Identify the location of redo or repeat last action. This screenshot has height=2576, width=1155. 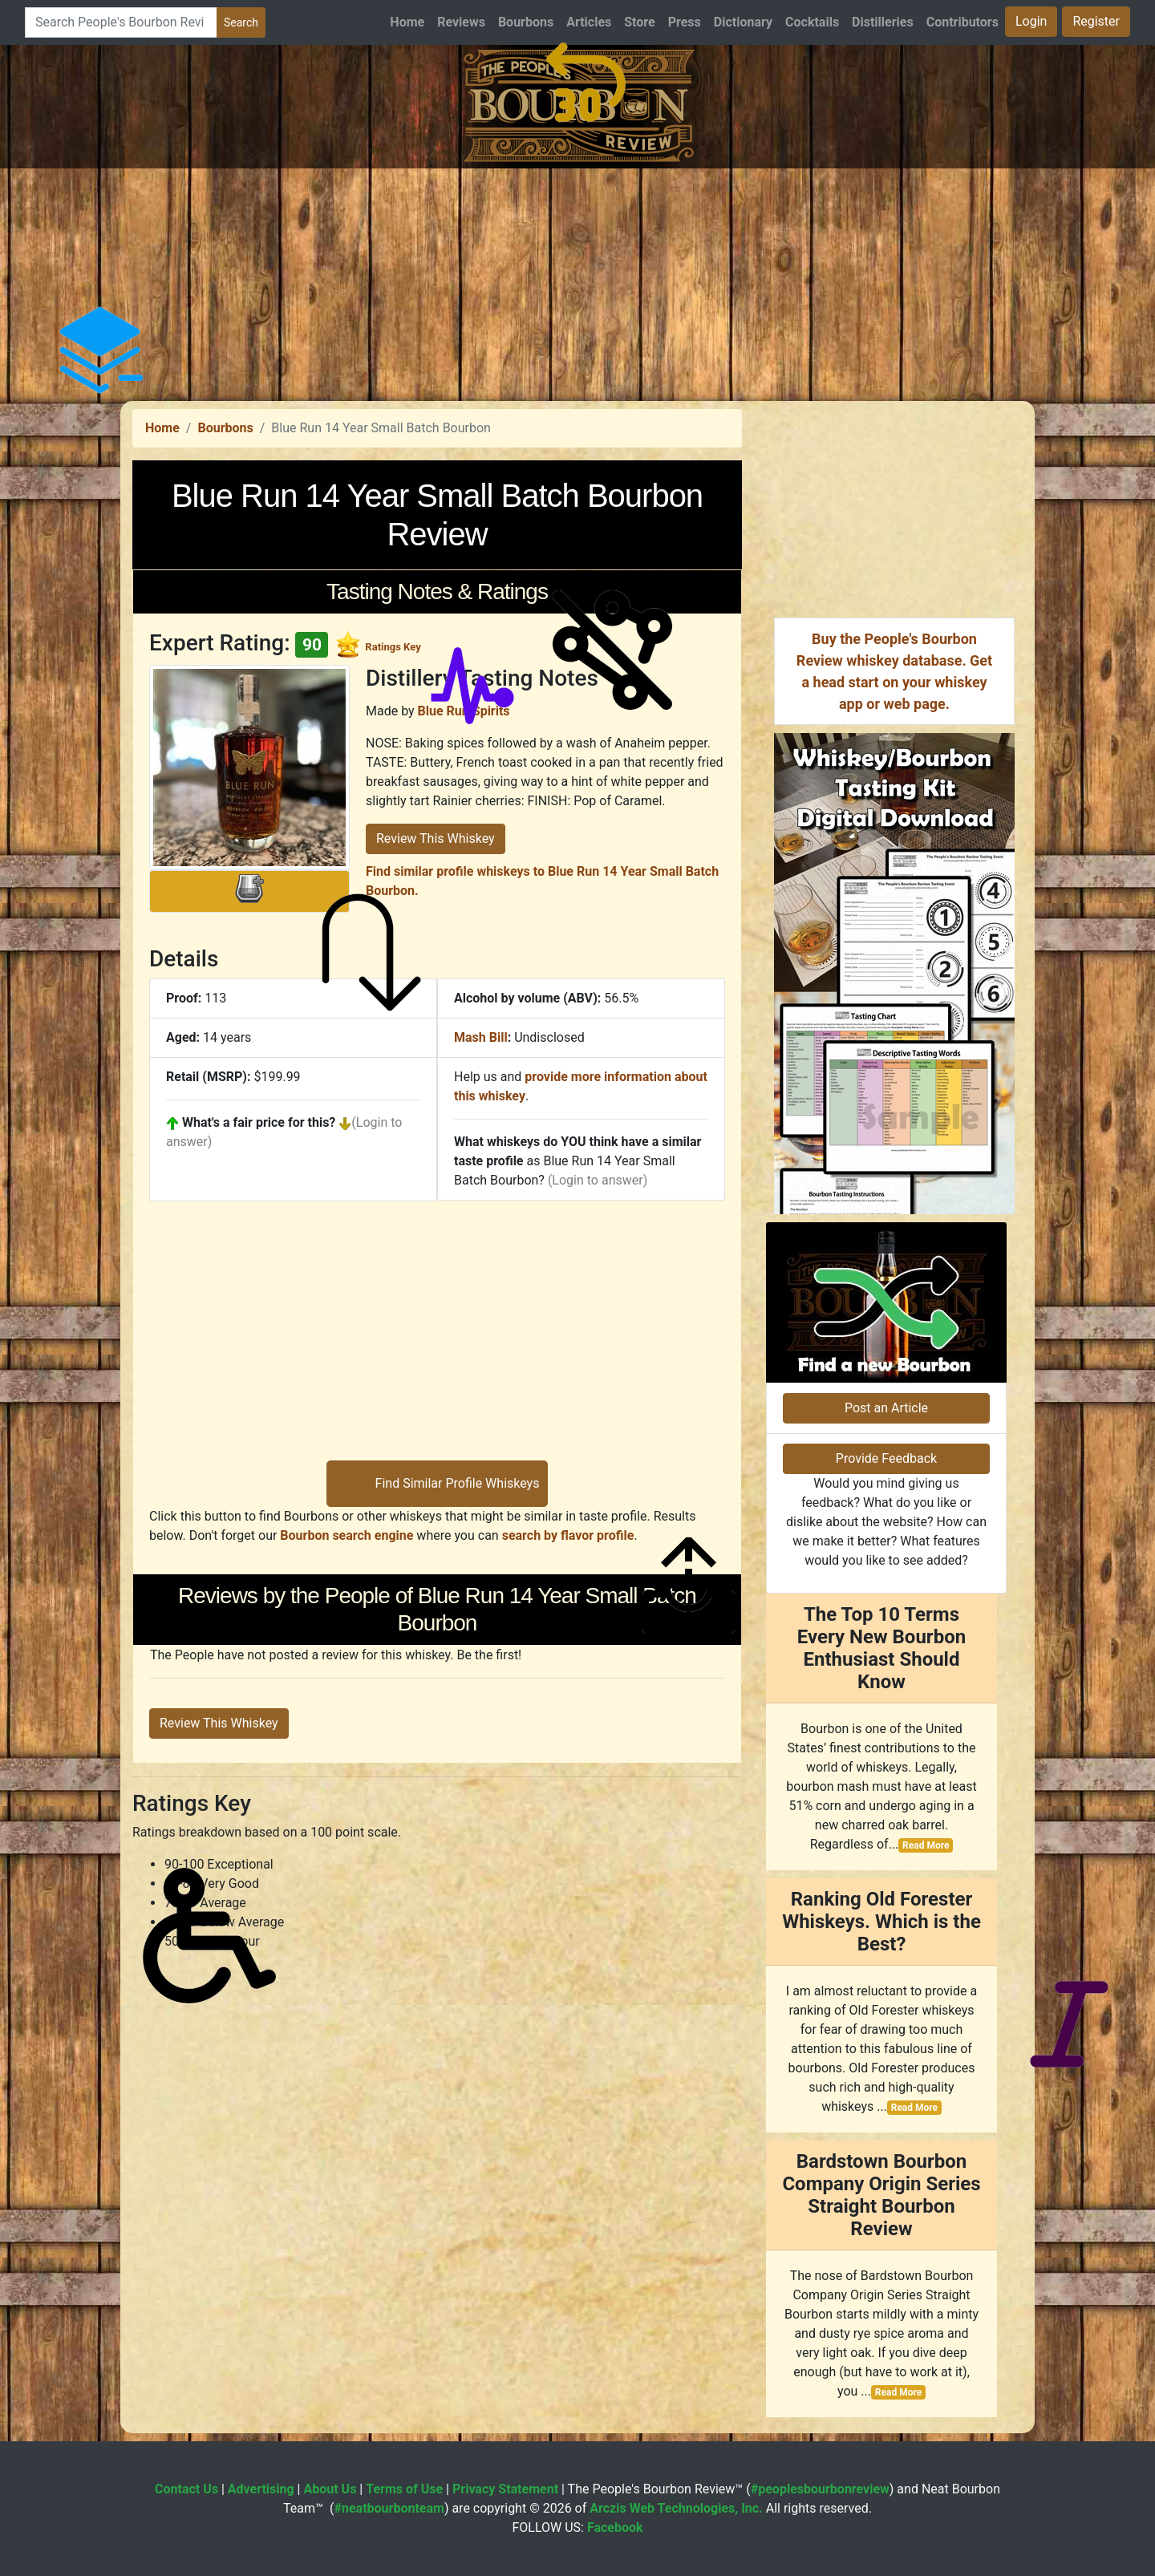
(367, 952).